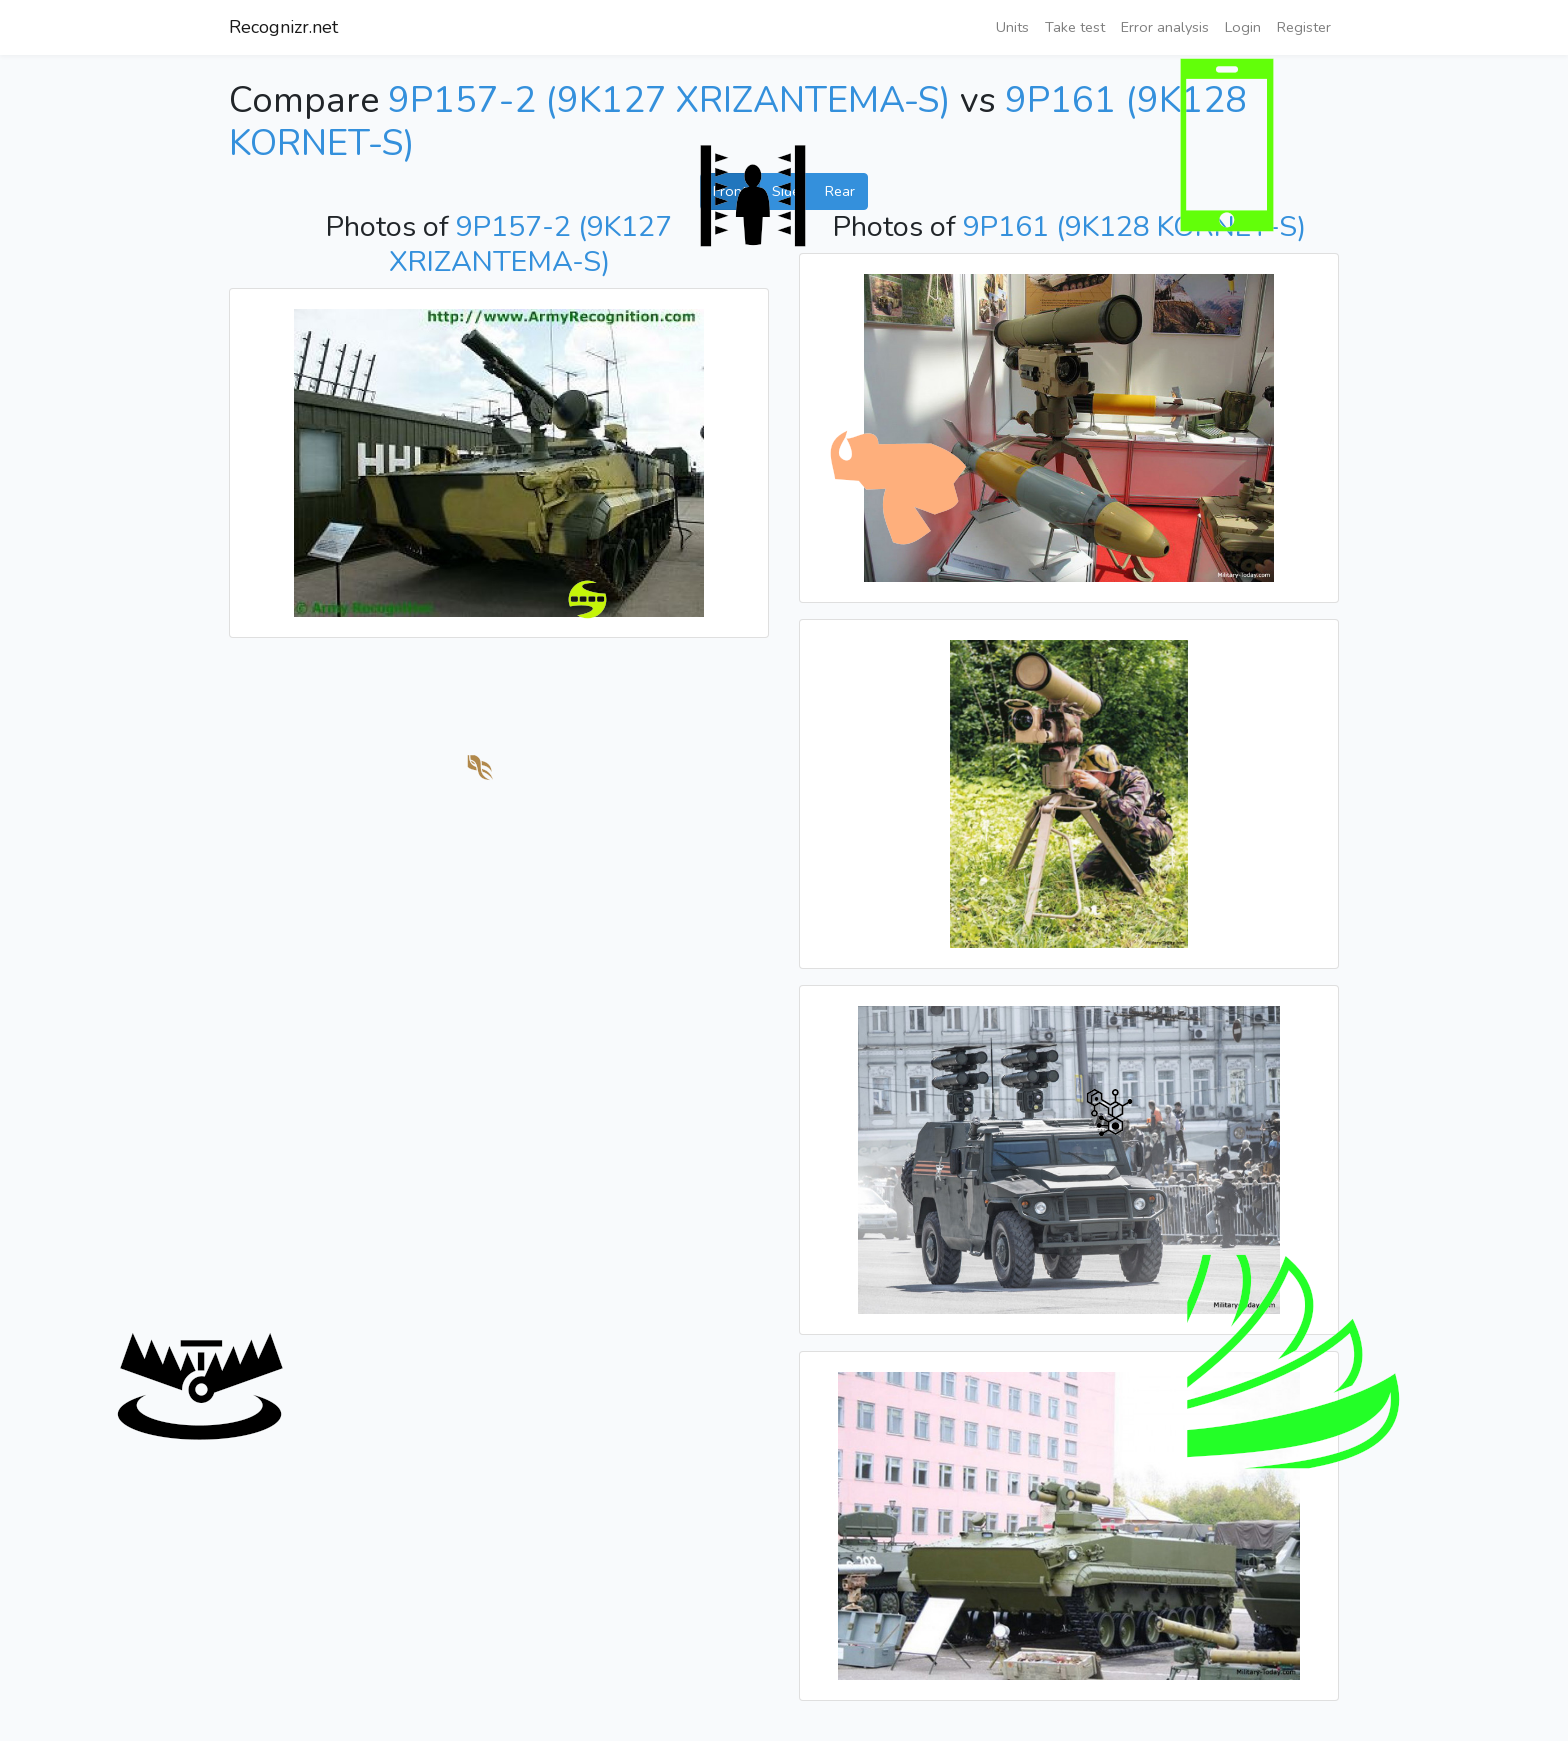  Describe the element at coordinates (1293, 1361) in the screenshot. I see `indicates a slashing or cutting attack ability` at that location.